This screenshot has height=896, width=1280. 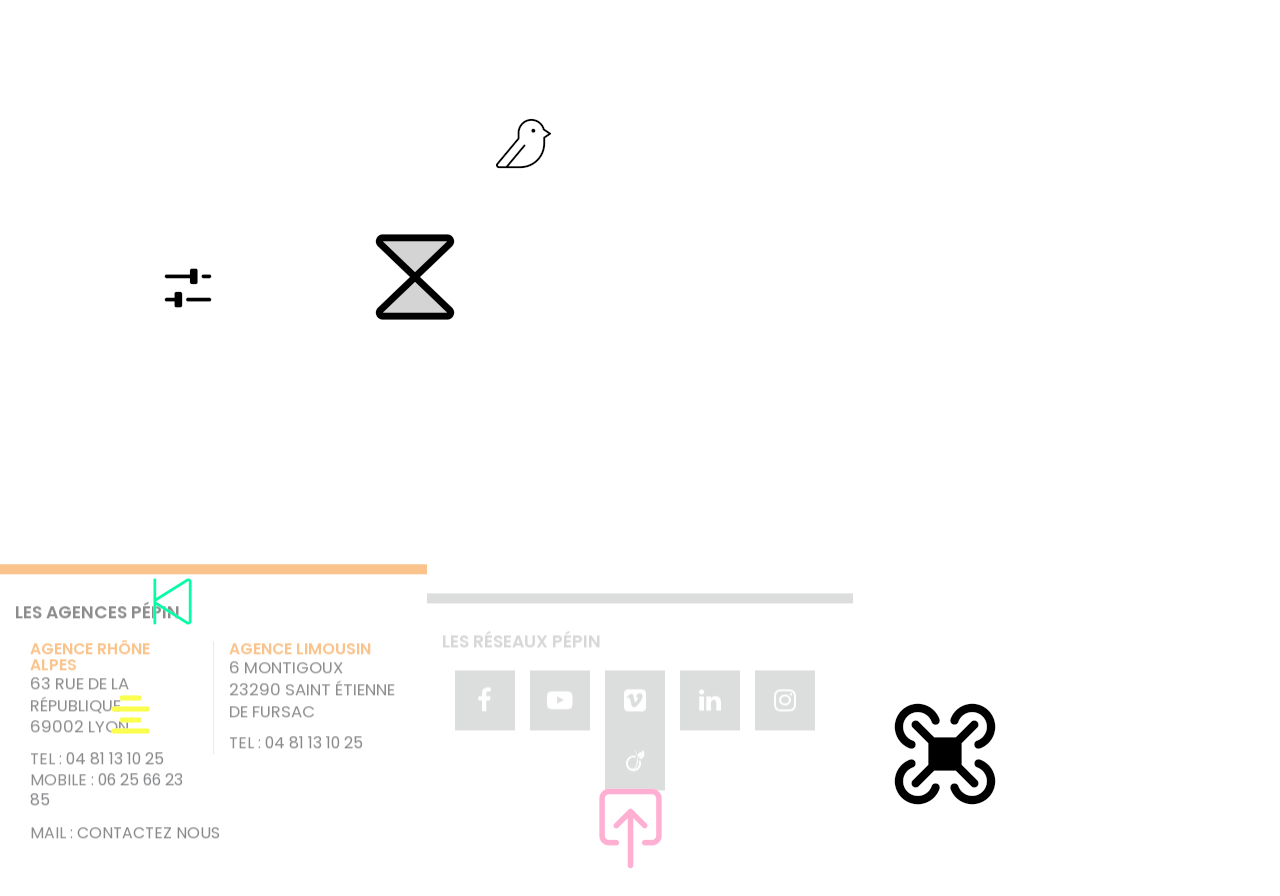 What do you see at coordinates (630, 828) in the screenshot?
I see `upload a file or document` at bounding box center [630, 828].